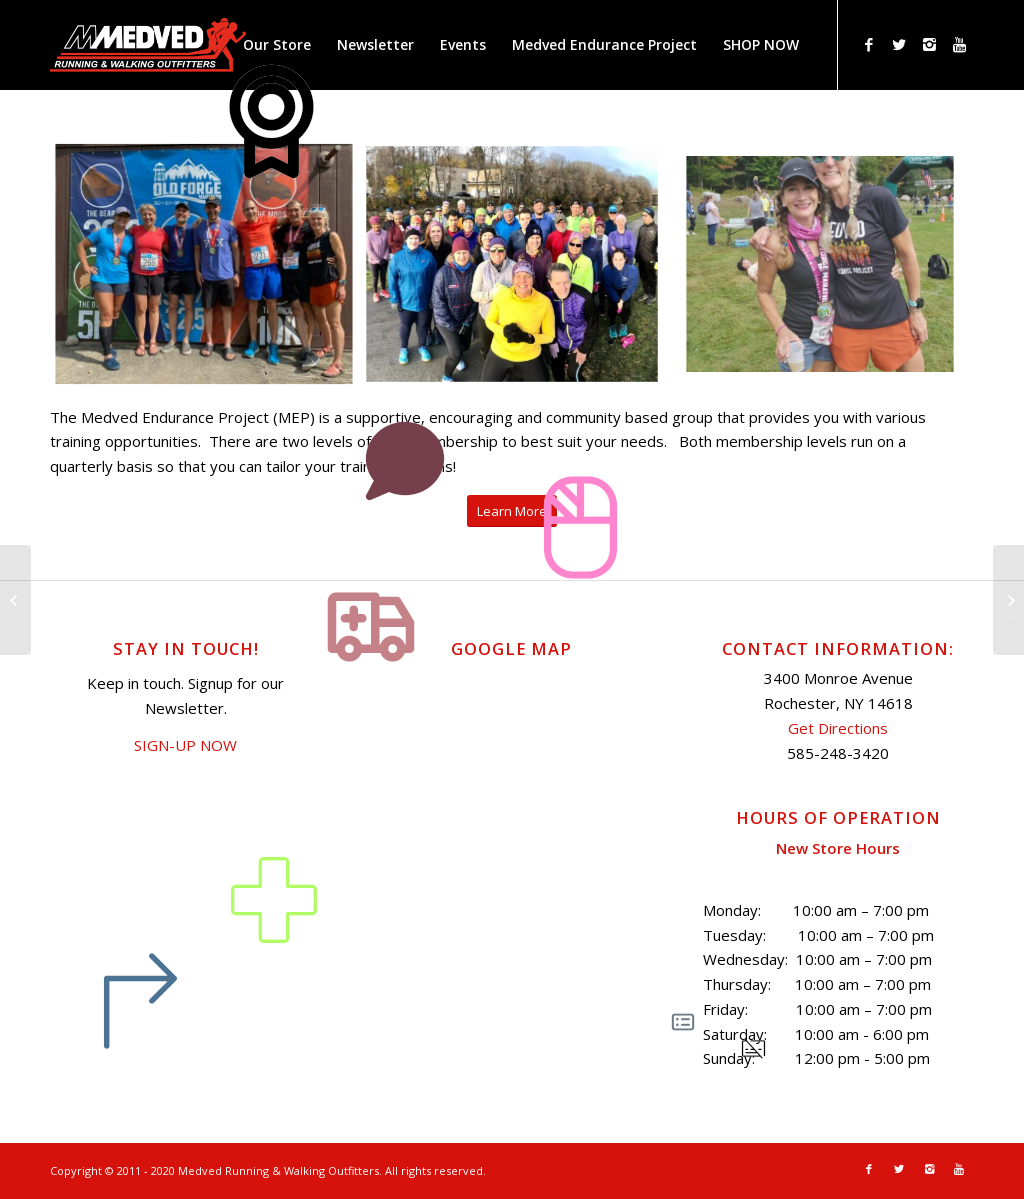 Image resolution: width=1024 pixels, height=1199 pixels. I want to click on indicates left mouse button click action, so click(580, 527).